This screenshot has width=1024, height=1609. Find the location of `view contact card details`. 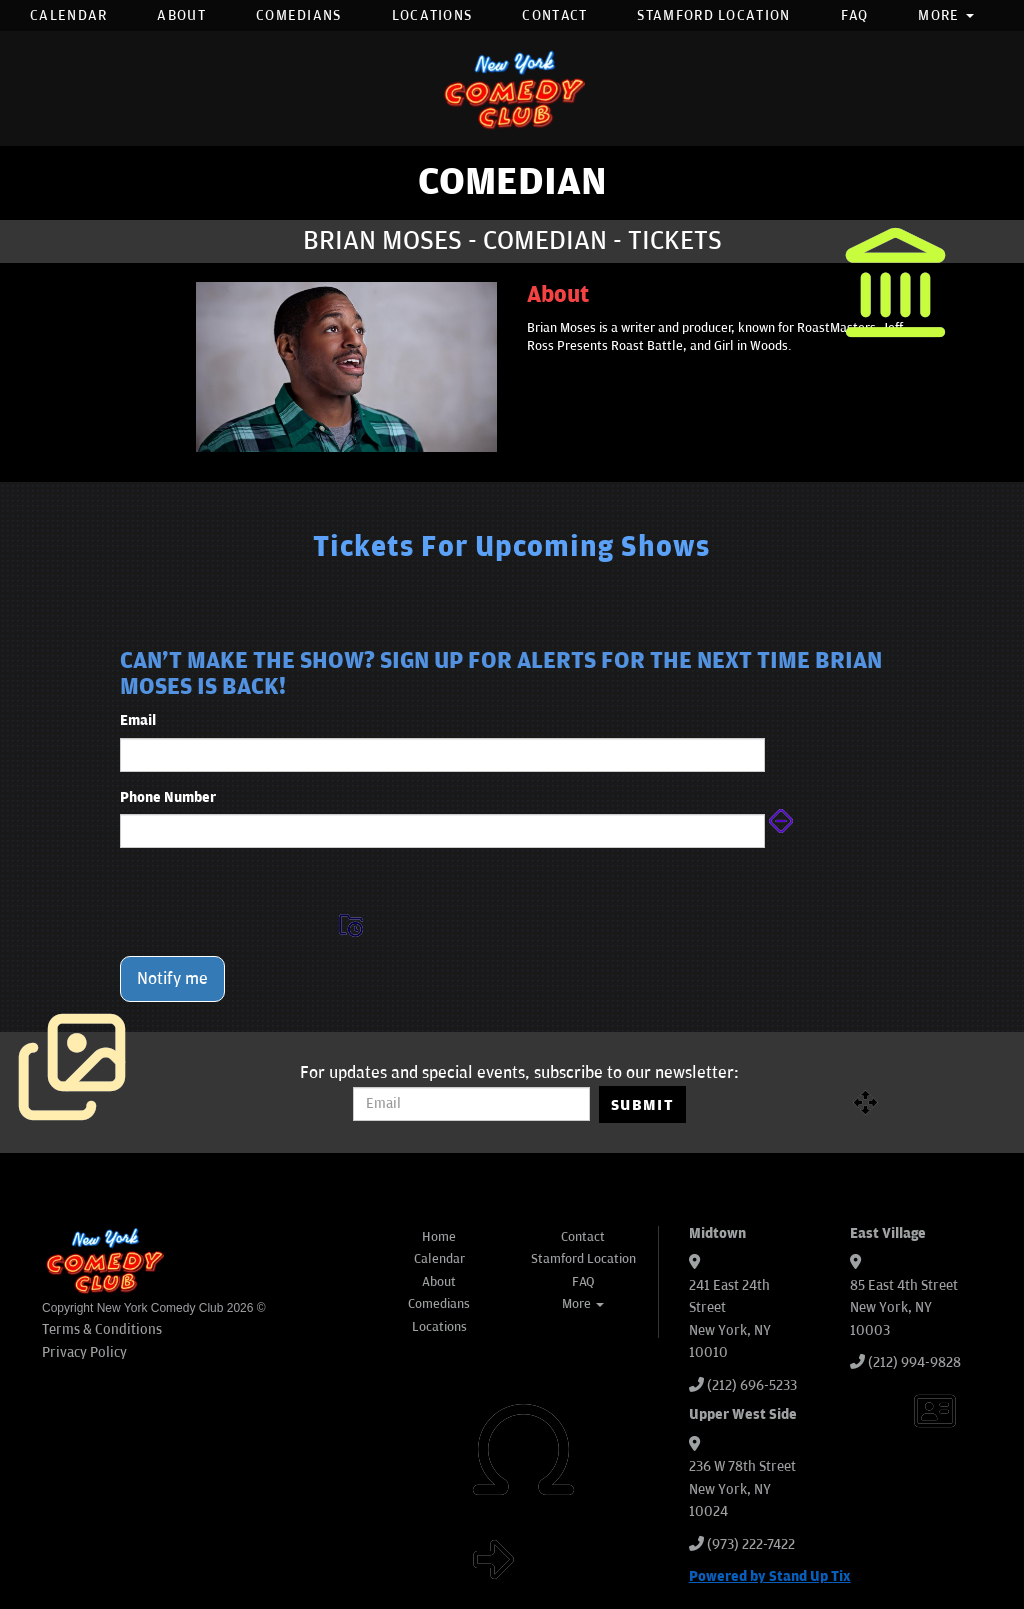

view contact card details is located at coordinates (935, 1411).